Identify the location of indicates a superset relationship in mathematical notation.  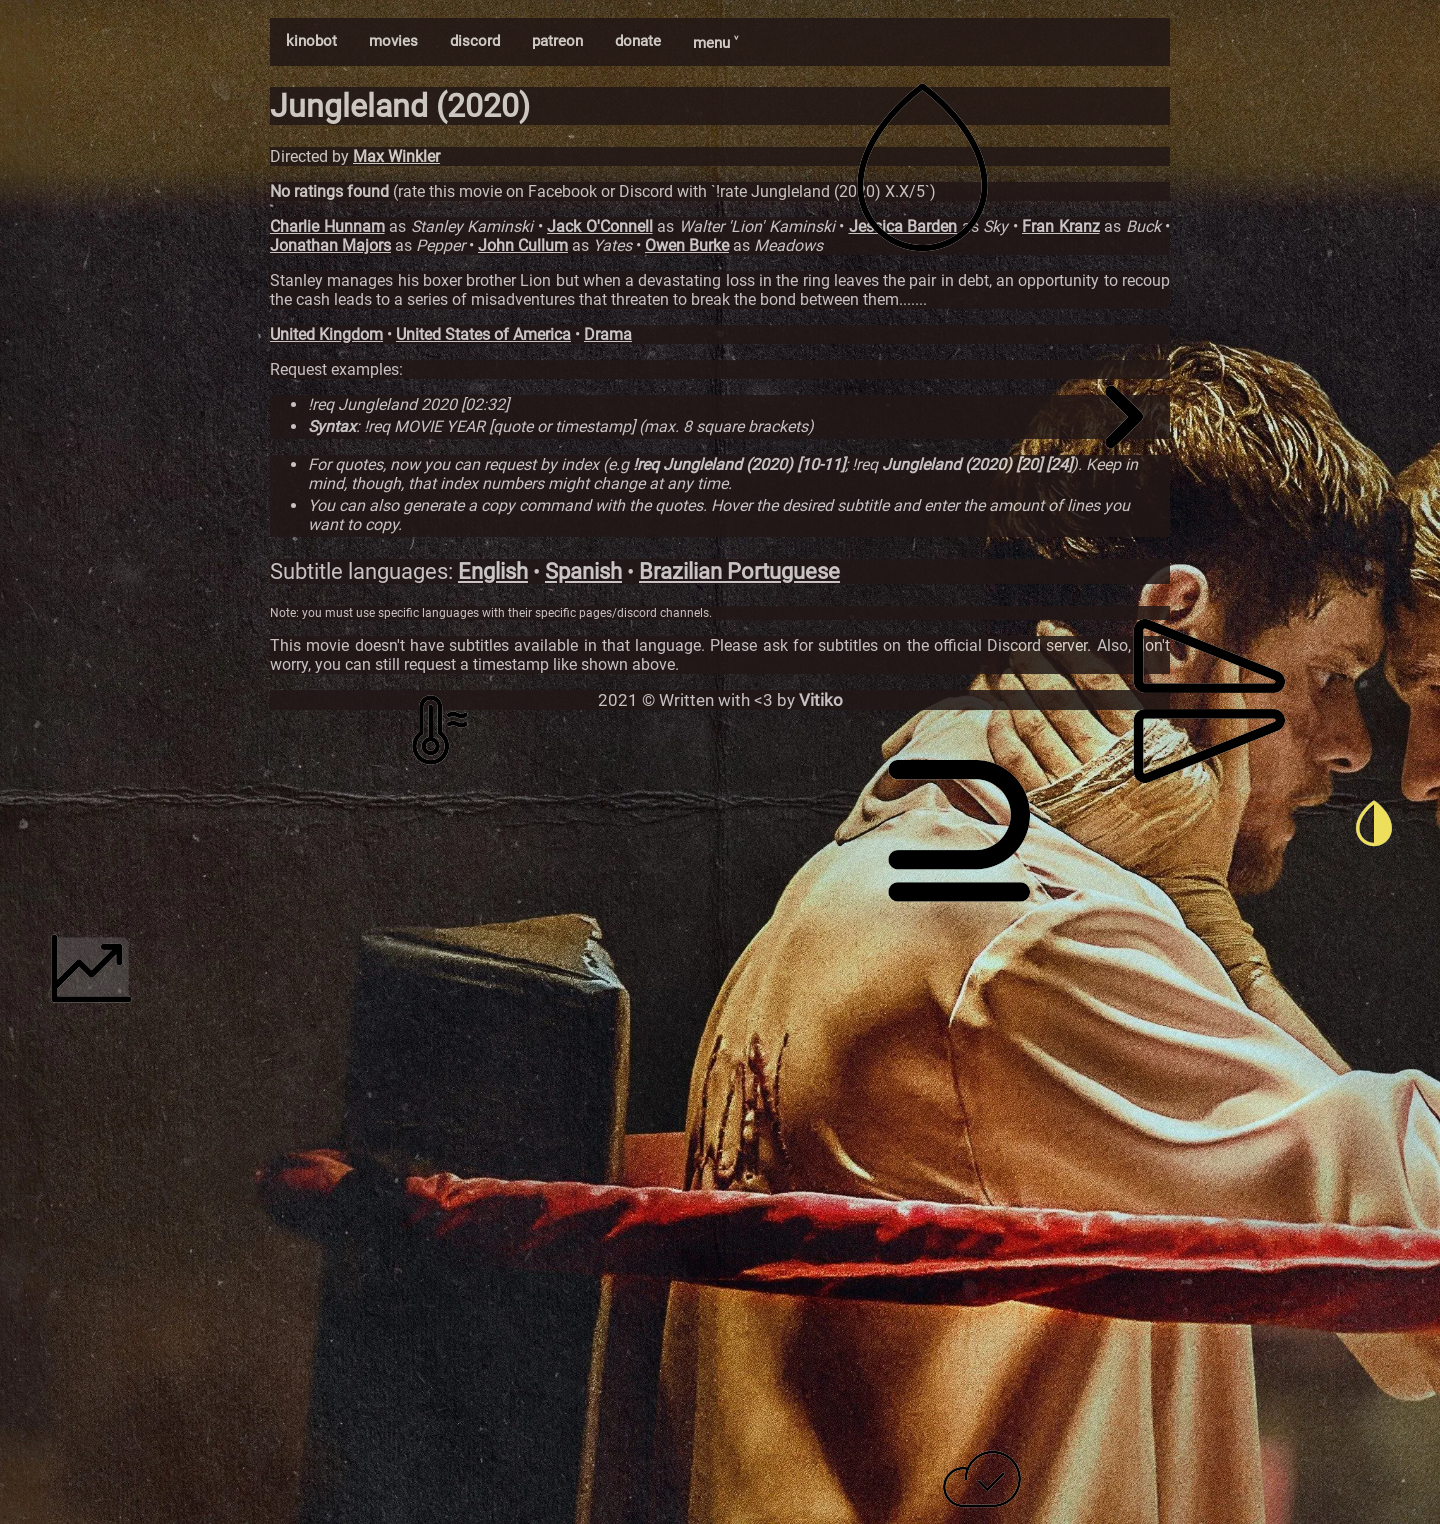
(956, 834).